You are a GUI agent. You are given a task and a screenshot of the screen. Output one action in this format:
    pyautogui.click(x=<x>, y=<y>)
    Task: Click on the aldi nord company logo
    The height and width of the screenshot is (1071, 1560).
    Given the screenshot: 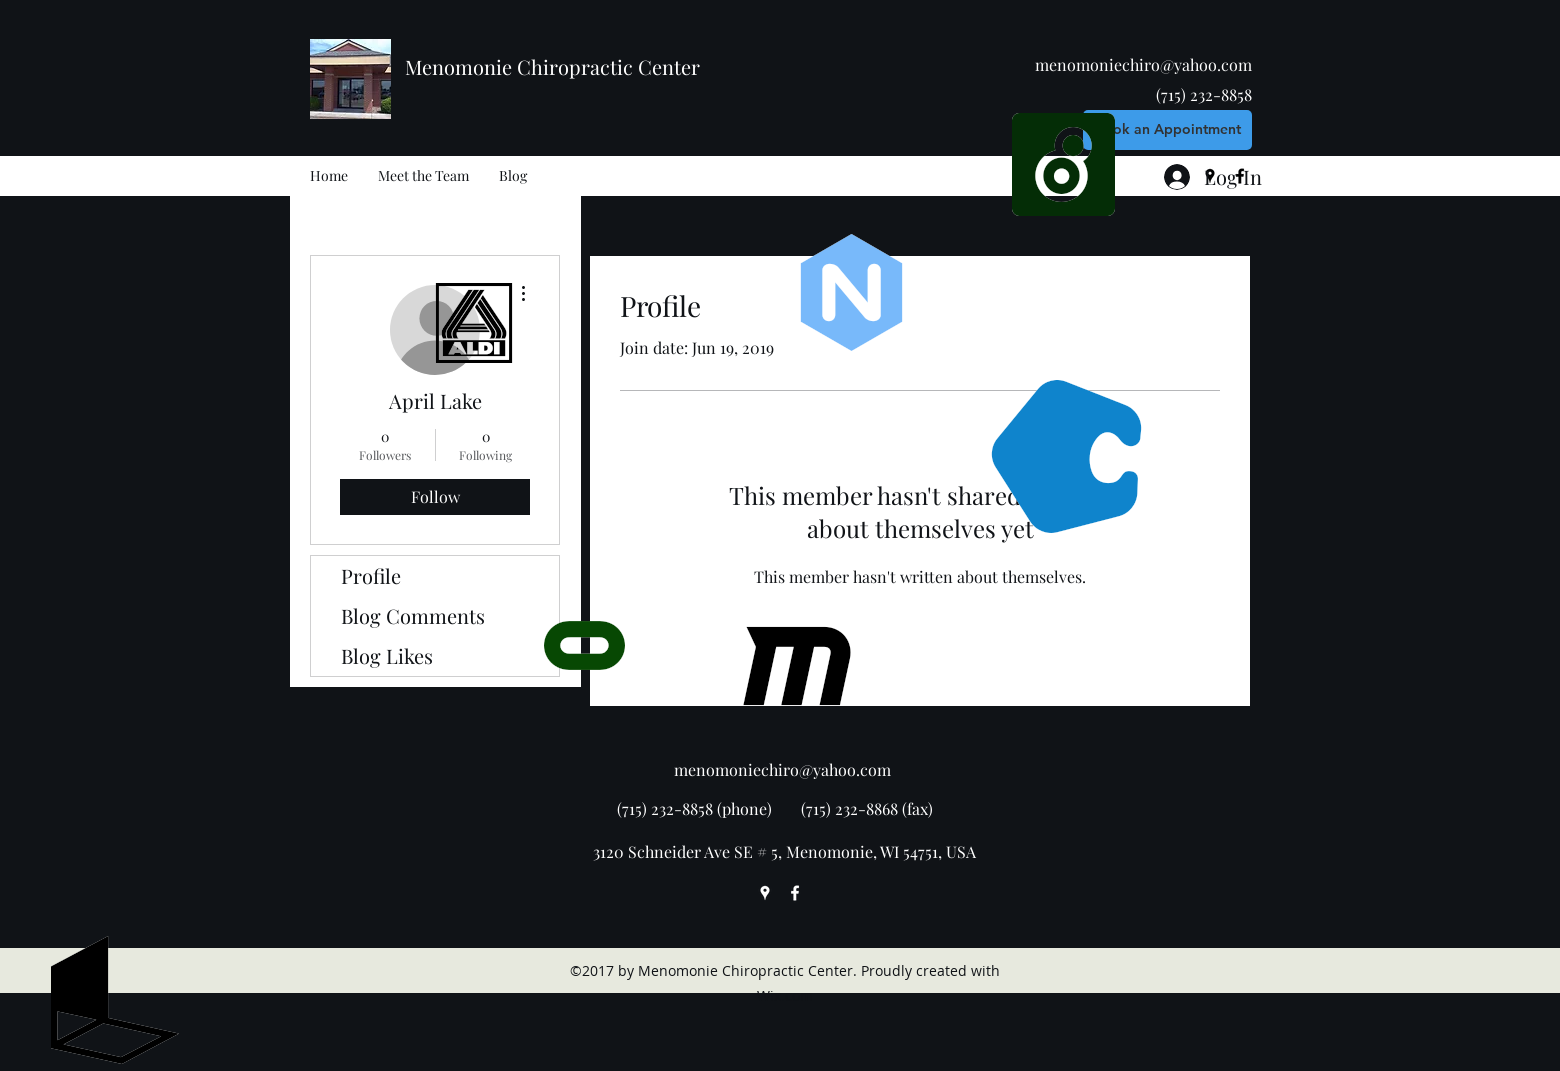 What is the action you would take?
    pyautogui.click(x=474, y=323)
    